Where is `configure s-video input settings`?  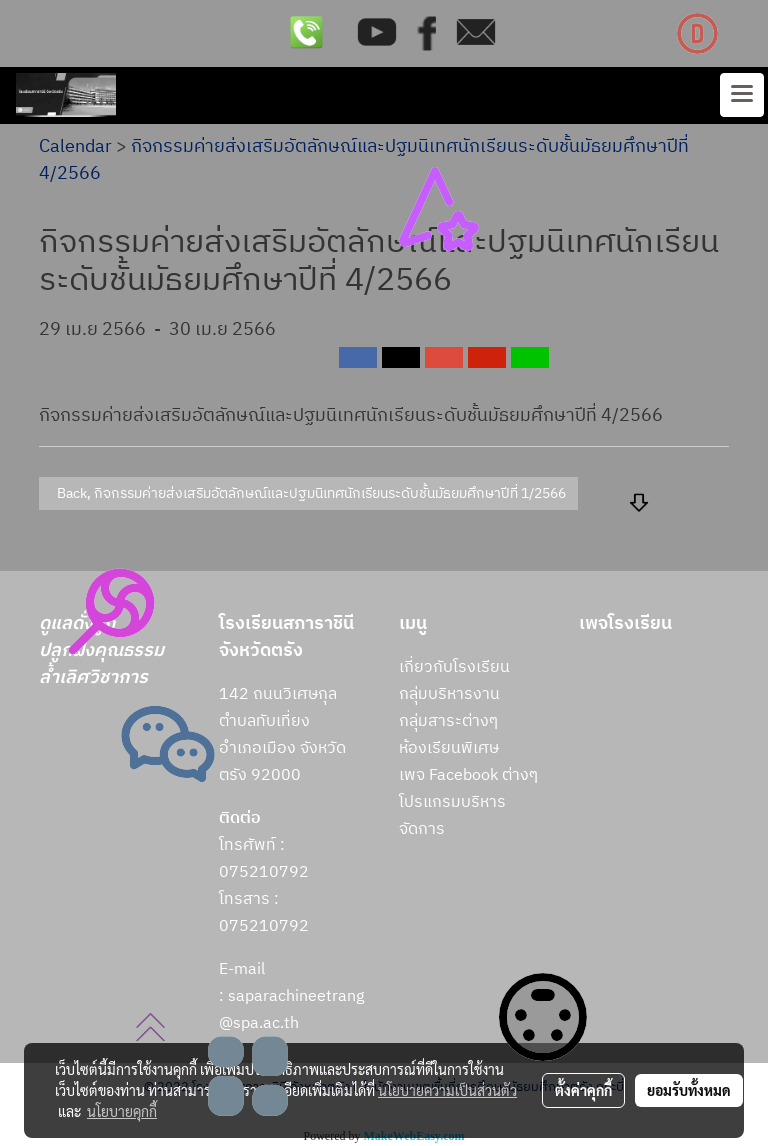 configure s-video input settings is located at coordinates (543, 1017).